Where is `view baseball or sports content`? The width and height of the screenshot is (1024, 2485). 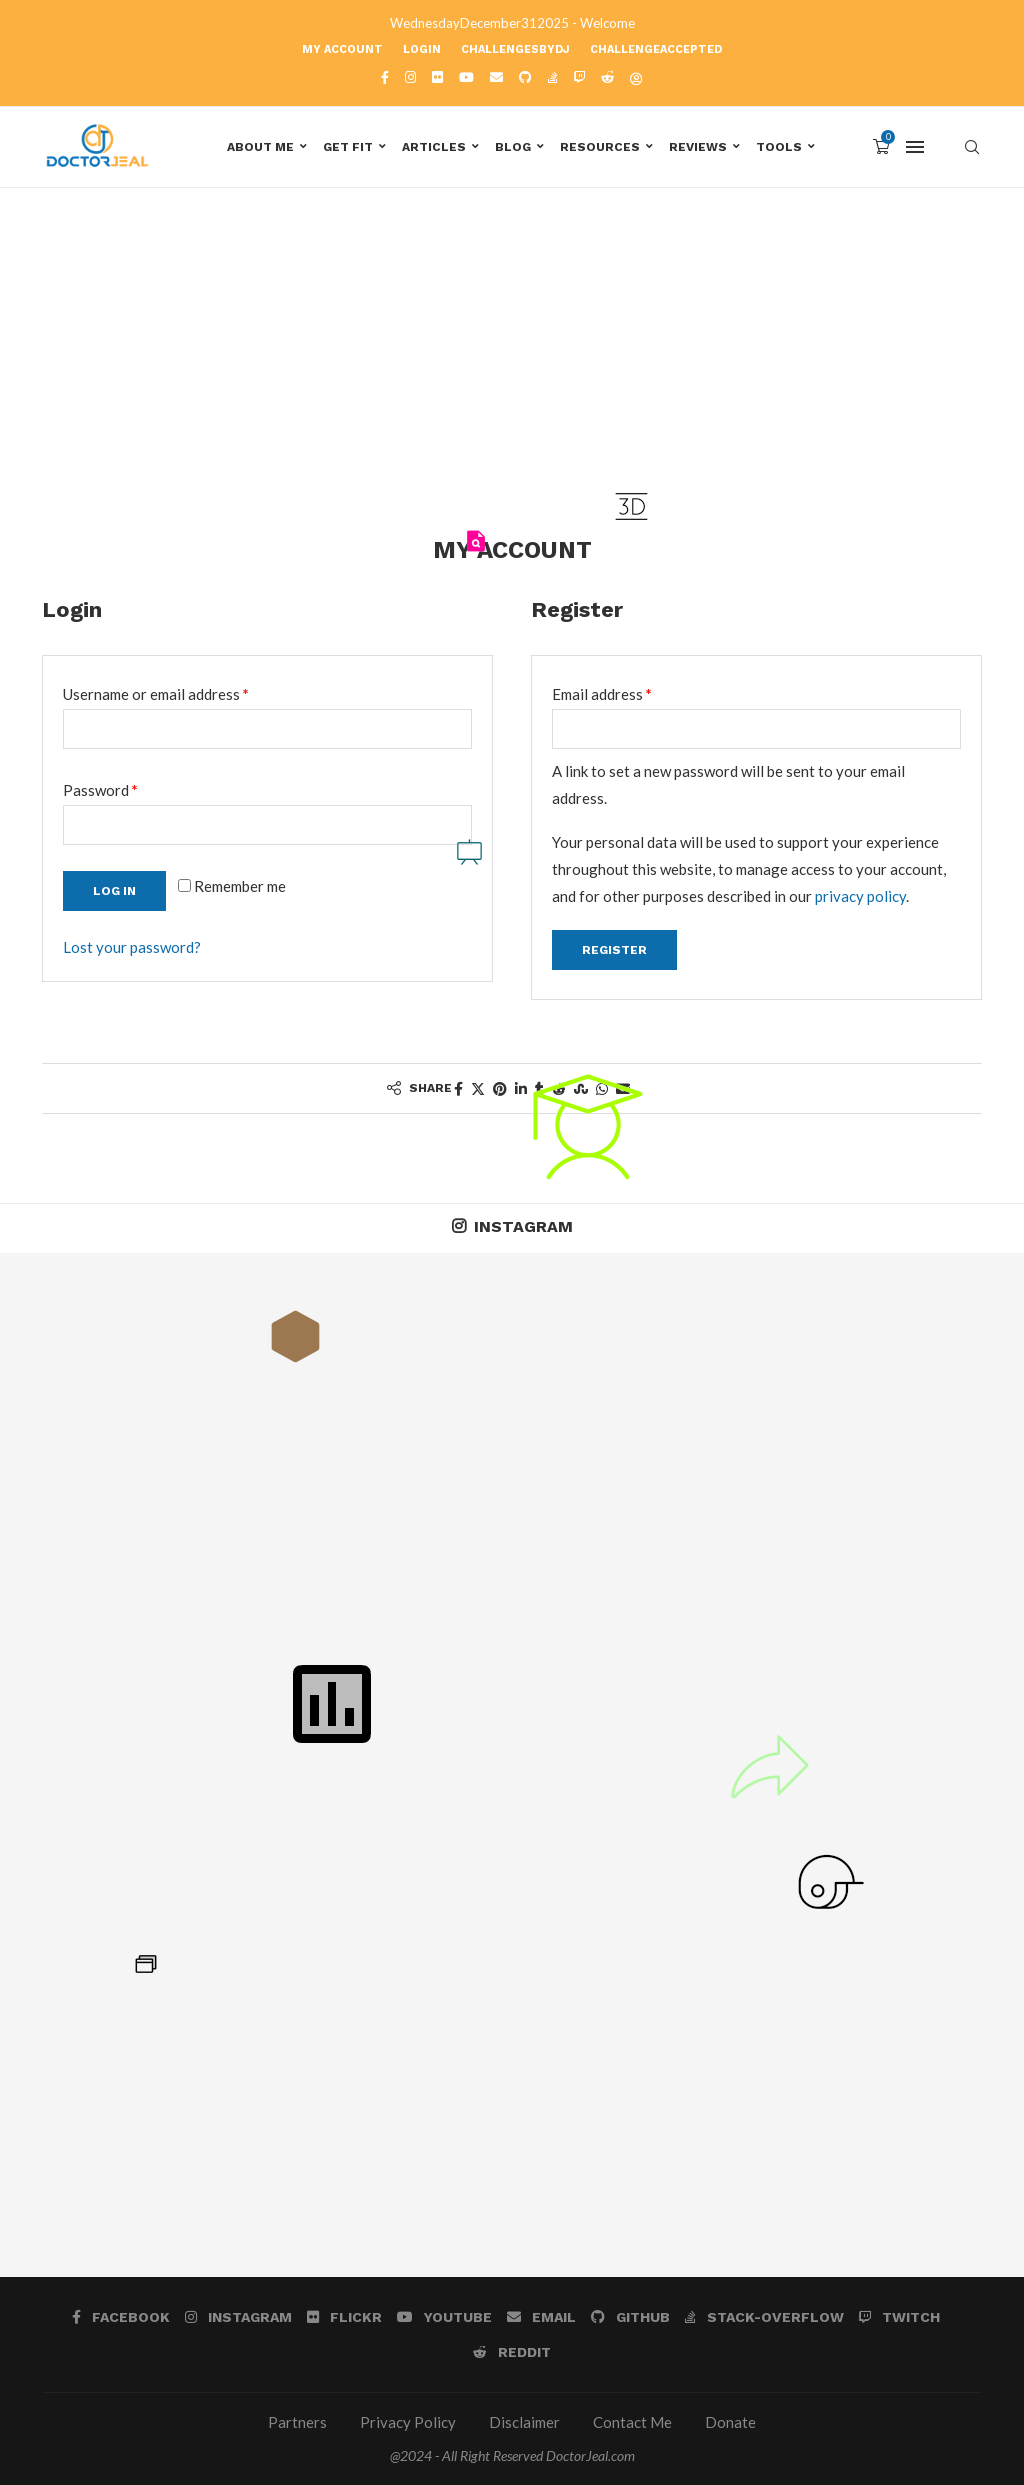
view baseball or sports content is located at coordinates (829, 1883).